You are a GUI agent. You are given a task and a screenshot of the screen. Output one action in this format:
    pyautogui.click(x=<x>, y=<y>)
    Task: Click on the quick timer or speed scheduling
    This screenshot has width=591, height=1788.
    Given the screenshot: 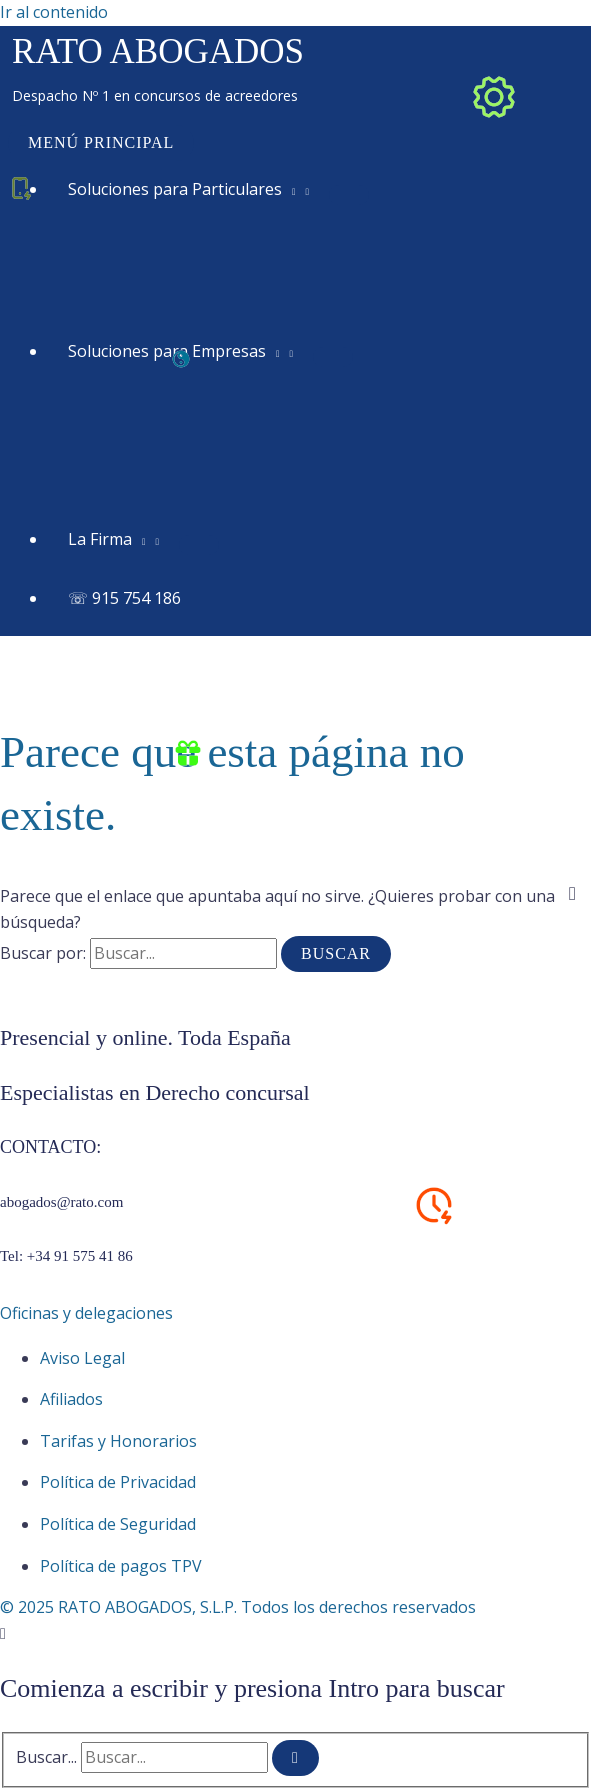 What is the action you would take?
    pyautogui.click(x=434, y=1205)
    